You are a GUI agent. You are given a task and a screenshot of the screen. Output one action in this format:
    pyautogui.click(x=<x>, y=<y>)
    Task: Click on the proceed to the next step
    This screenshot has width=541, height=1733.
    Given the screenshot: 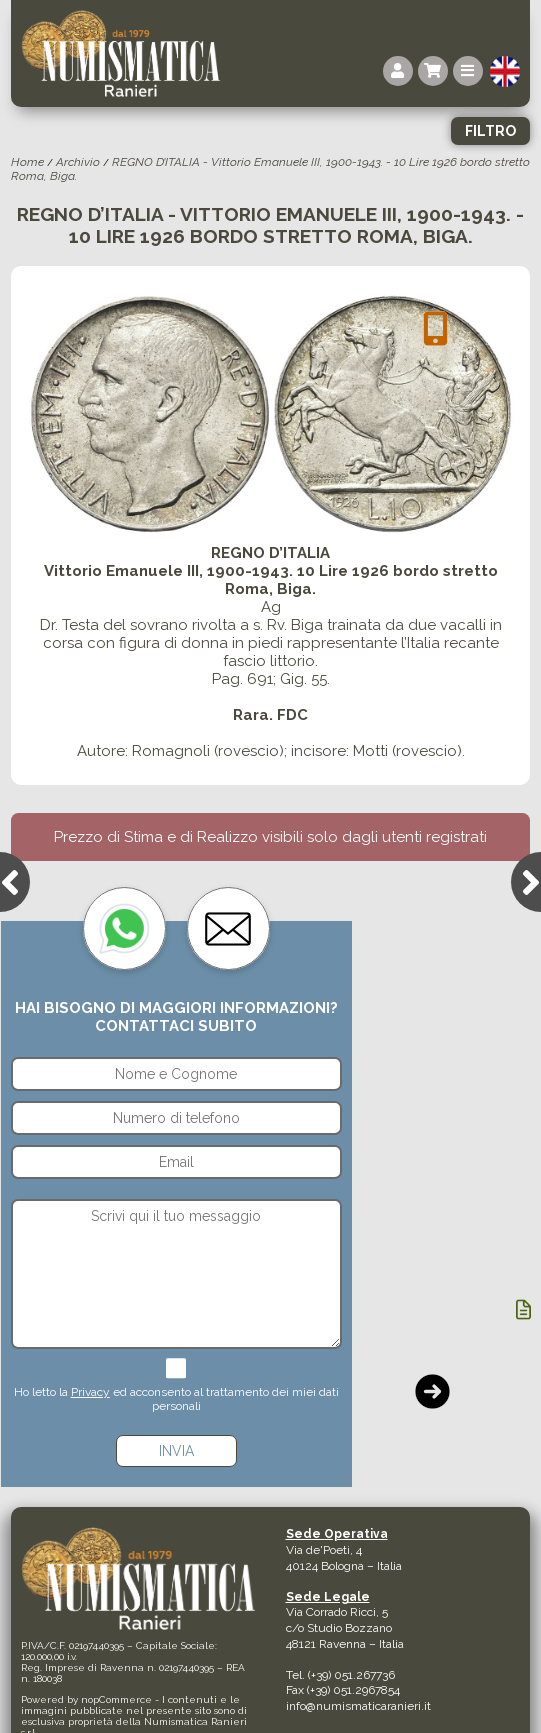 What is the action you would take?
    pyautogui.click(x=432, y=1391)
    